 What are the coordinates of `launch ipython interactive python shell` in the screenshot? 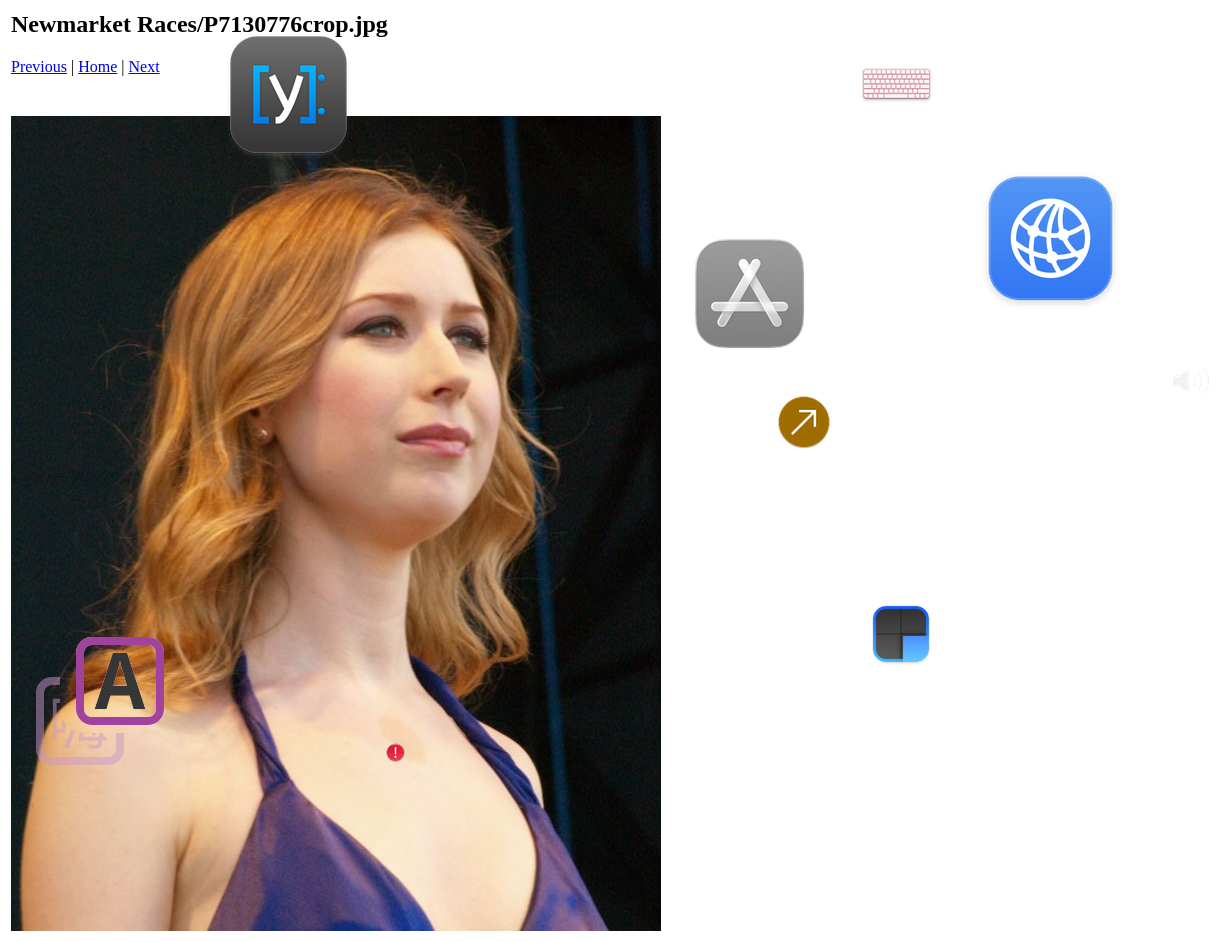 It's located at (288, 94).